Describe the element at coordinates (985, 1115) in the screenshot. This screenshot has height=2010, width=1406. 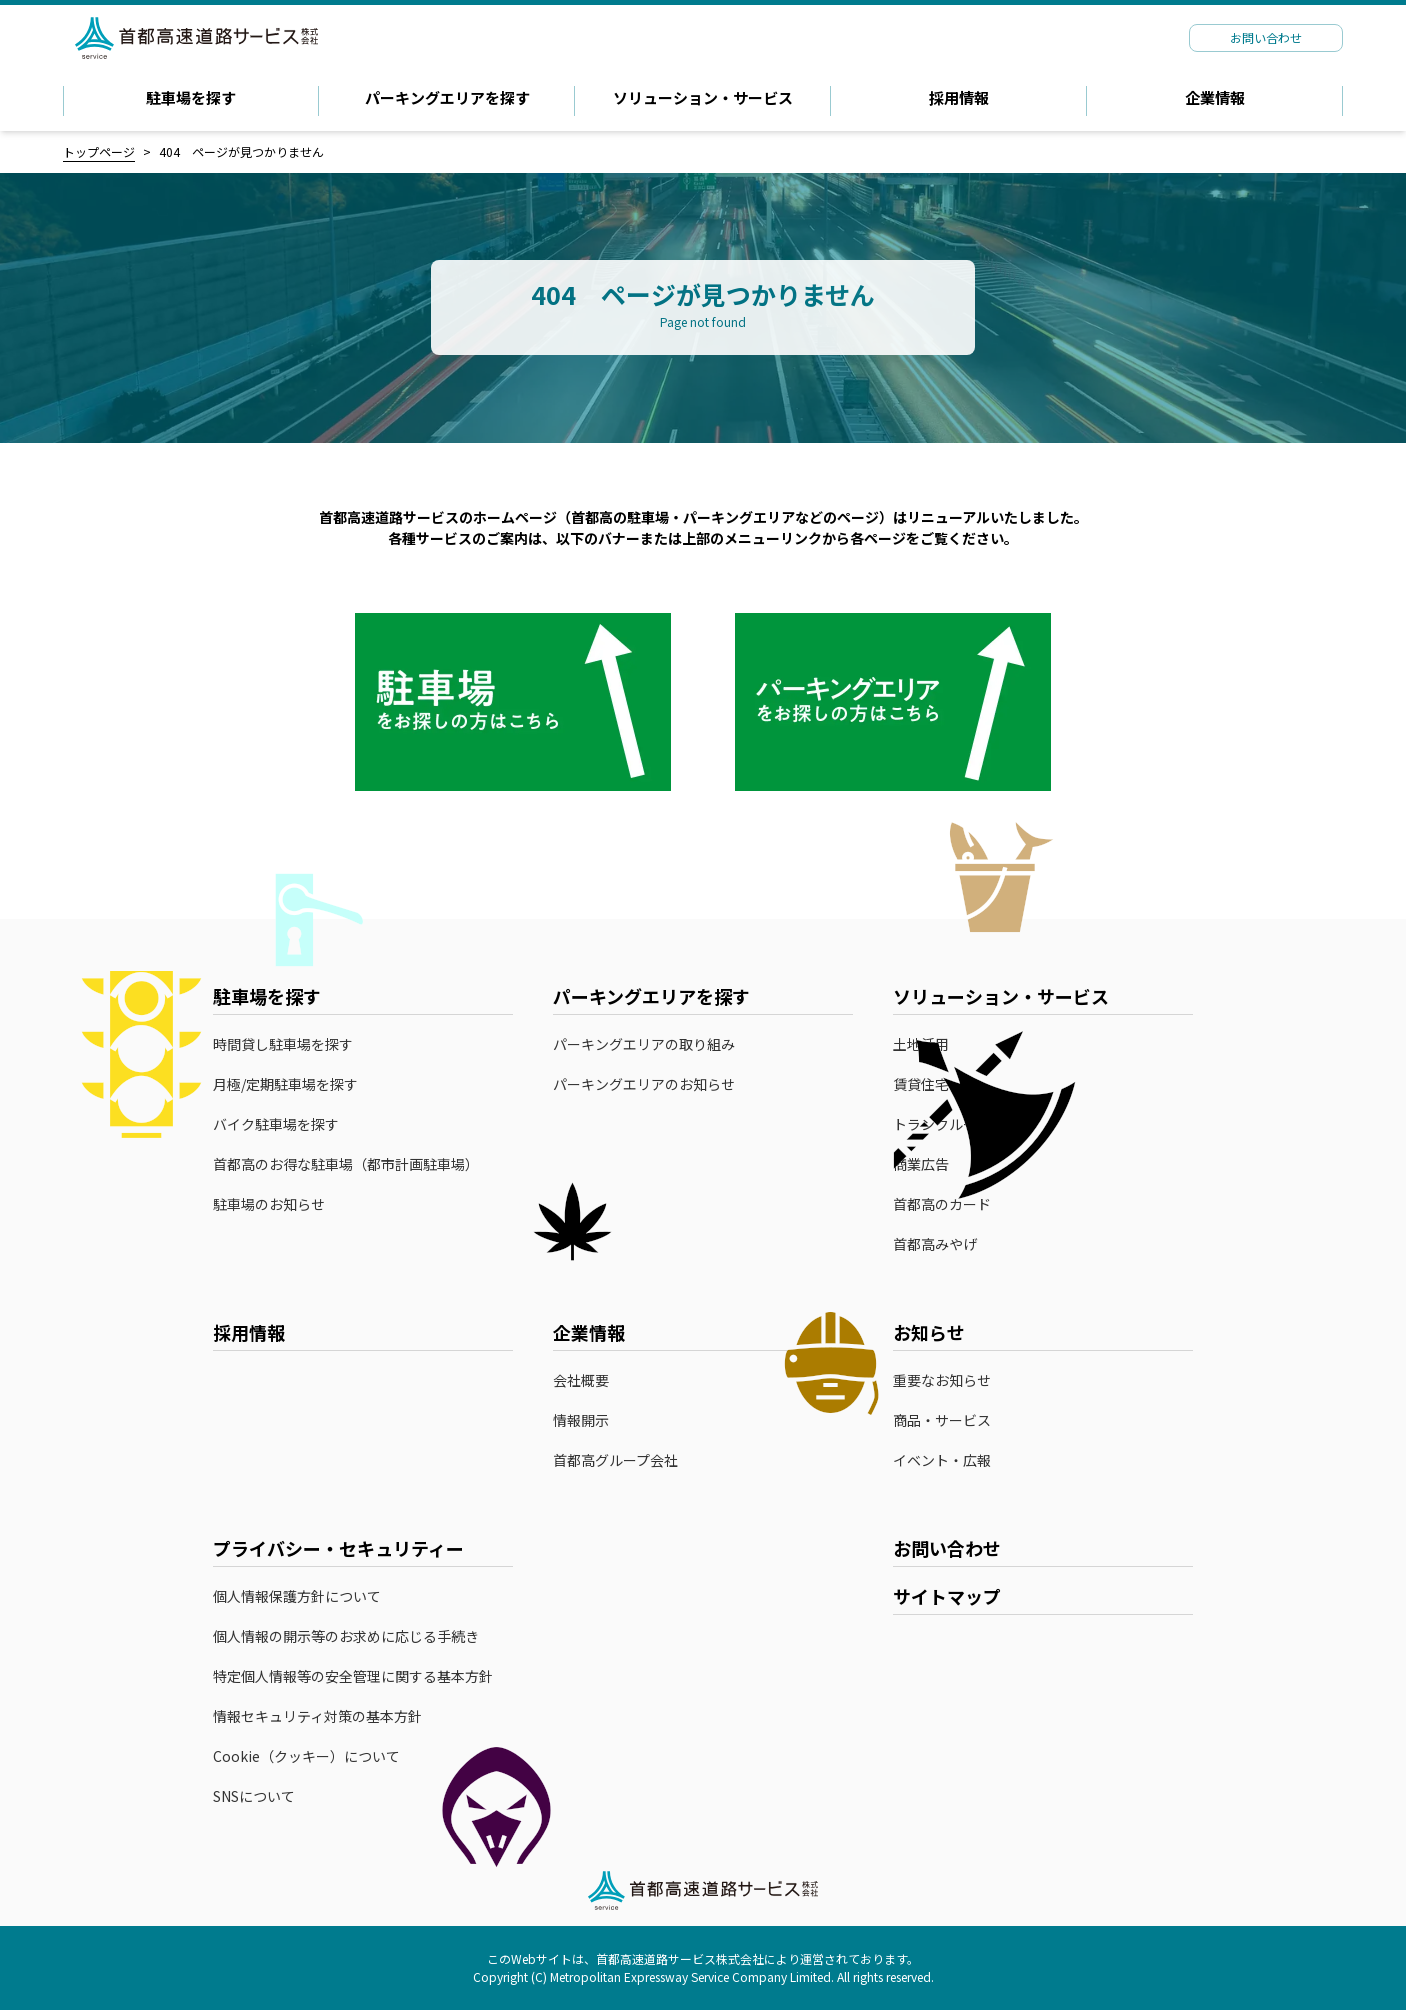
I see `select halberd weapon in game inventory` at that location.